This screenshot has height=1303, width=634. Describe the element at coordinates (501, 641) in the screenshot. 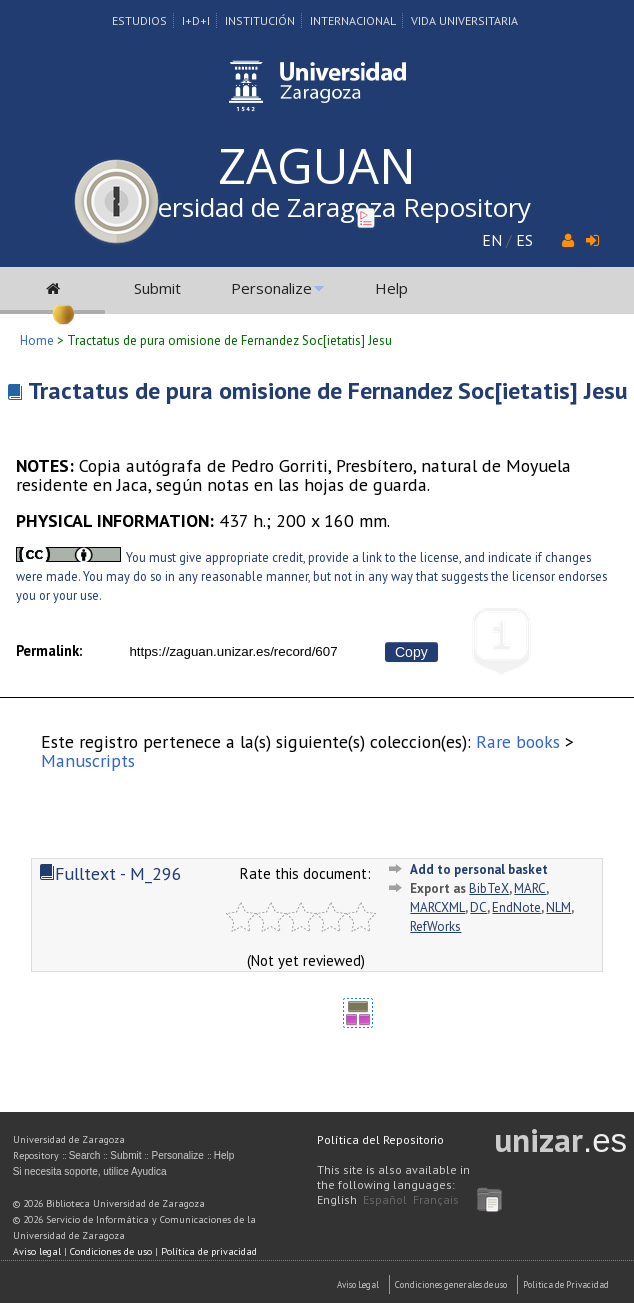

I see `indicates num lock is enabled` at that location.